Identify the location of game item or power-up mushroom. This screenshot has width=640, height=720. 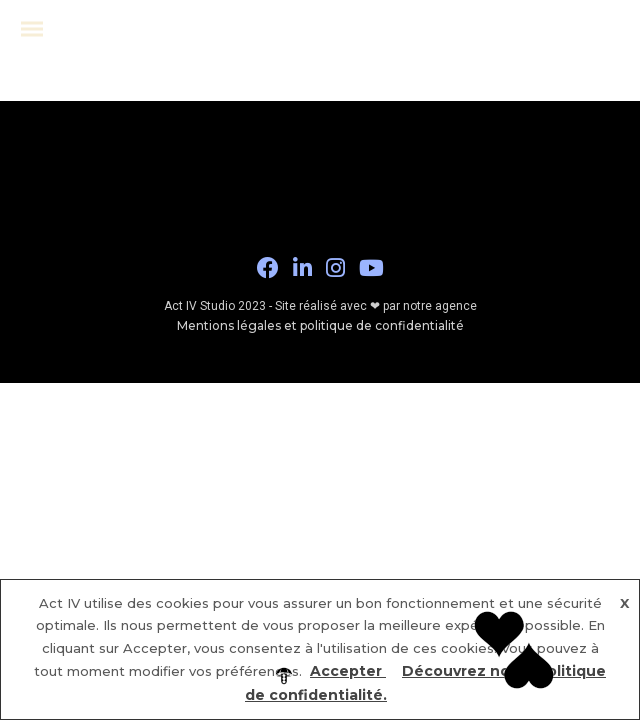
(284, 676).